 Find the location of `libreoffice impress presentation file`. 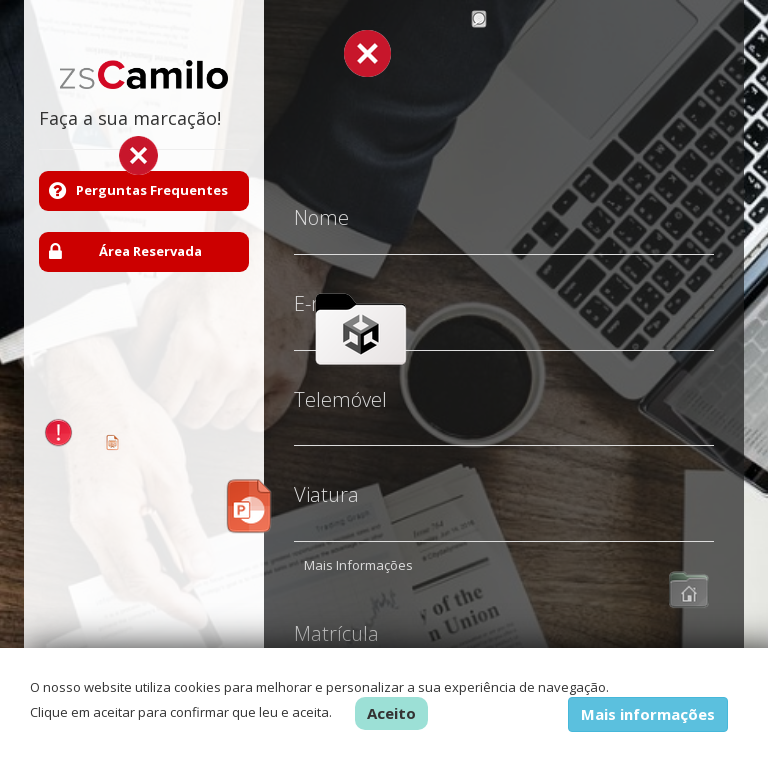

libreoffice impress presentation file is located at coordinates (112, 442).